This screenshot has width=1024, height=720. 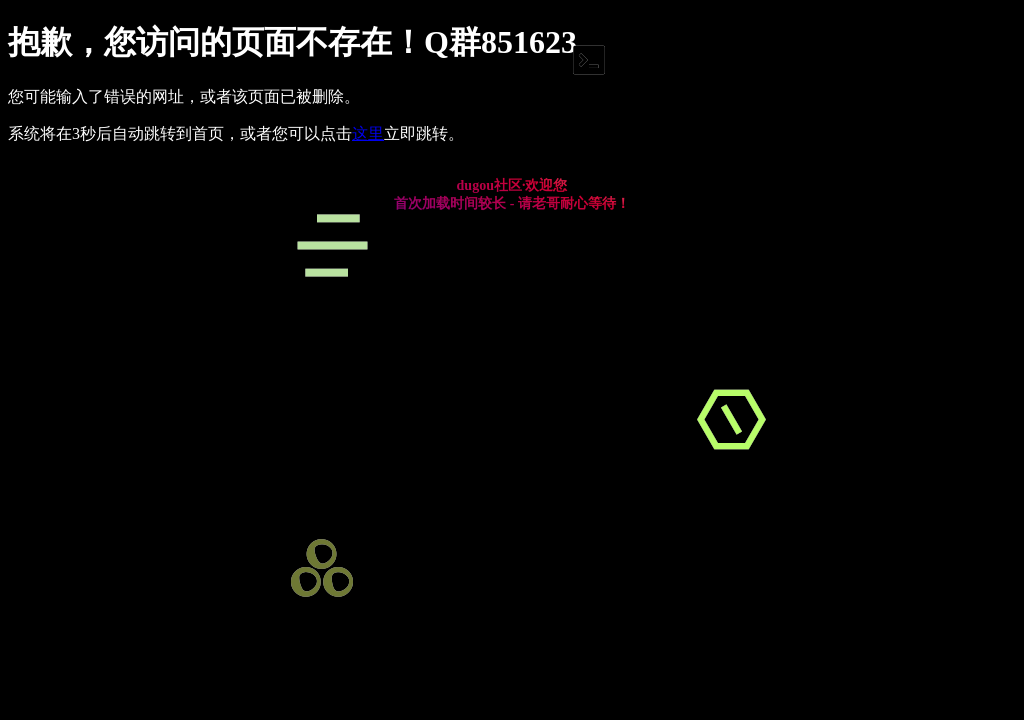 I want to click on access system settings, so click(x=731, y=419).